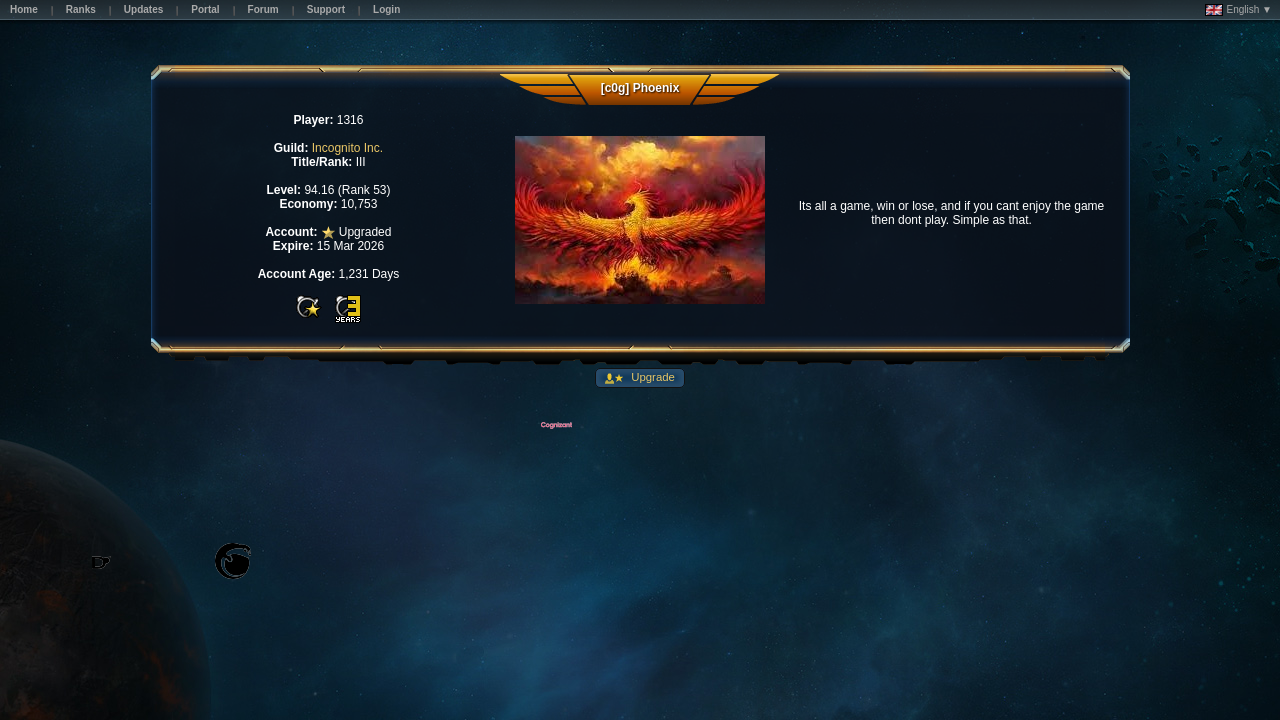 This screenshot has height=720, width=1280. Describe the element at coordinates (233, 561) in the screenshot. I see `open lutris gaming platform` at that location.